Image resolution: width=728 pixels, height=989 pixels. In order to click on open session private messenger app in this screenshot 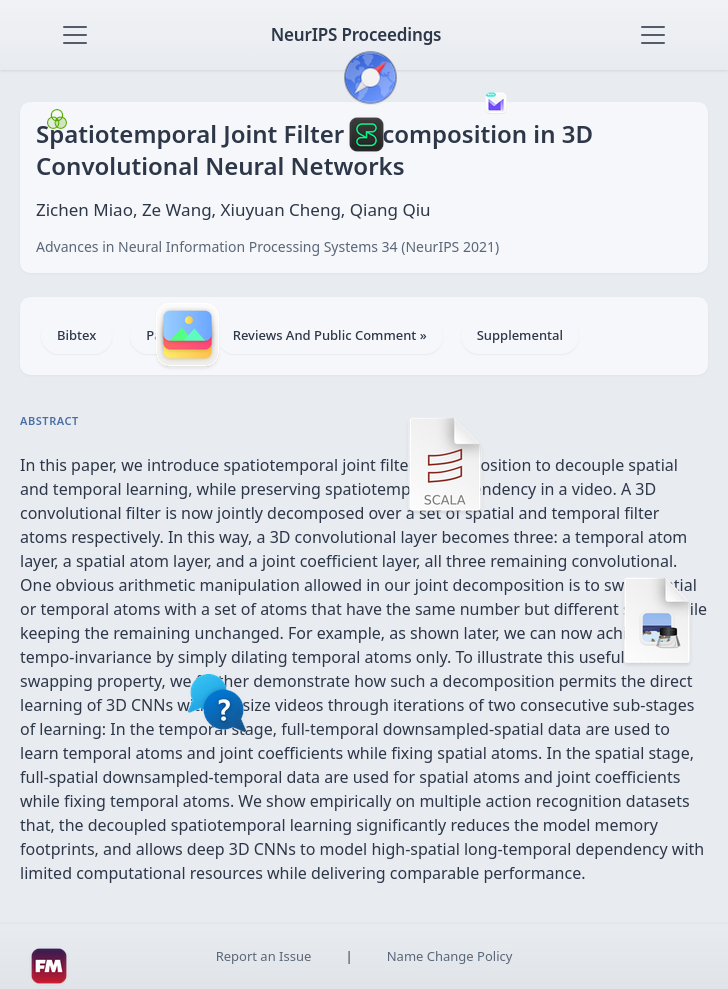, I will do `click(366, 134)`.